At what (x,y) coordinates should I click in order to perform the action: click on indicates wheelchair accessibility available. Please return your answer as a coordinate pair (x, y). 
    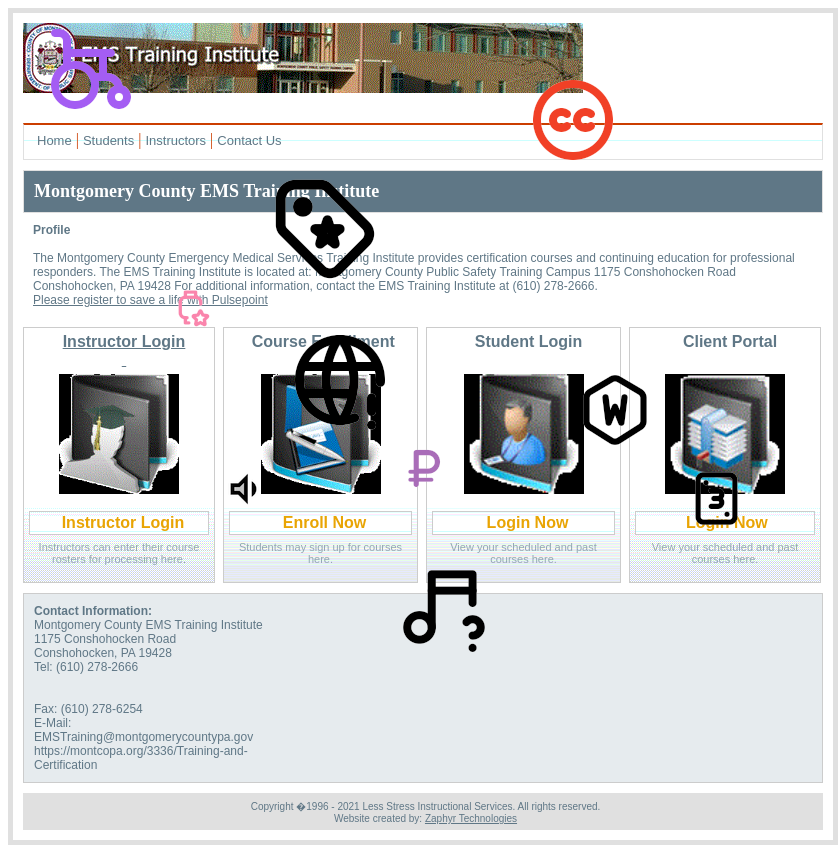
    Looking at the image, I should click on (91, 69).